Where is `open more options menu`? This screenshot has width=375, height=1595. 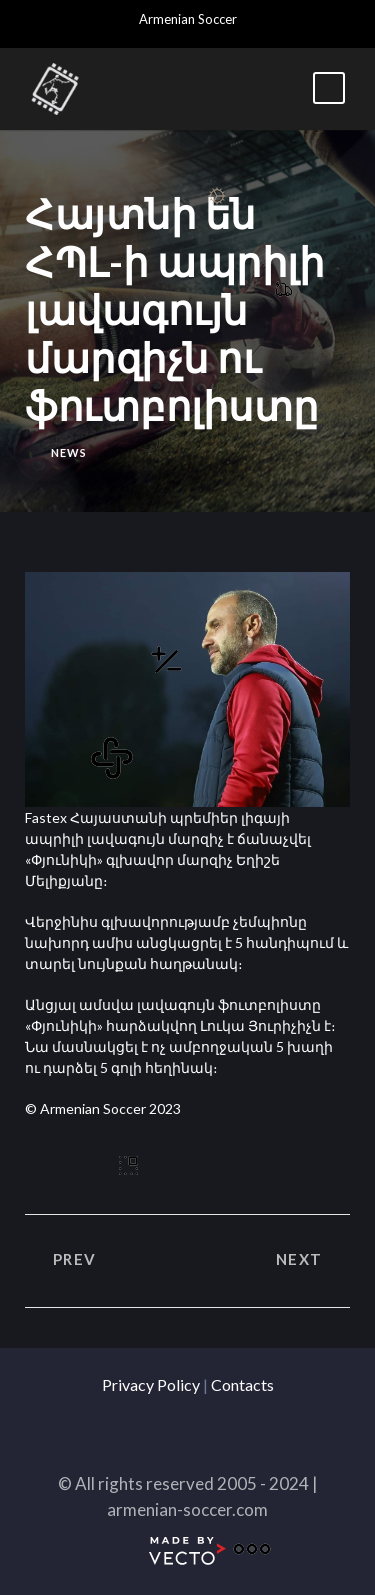 open more options menu is located at coordinates (252, 1549).